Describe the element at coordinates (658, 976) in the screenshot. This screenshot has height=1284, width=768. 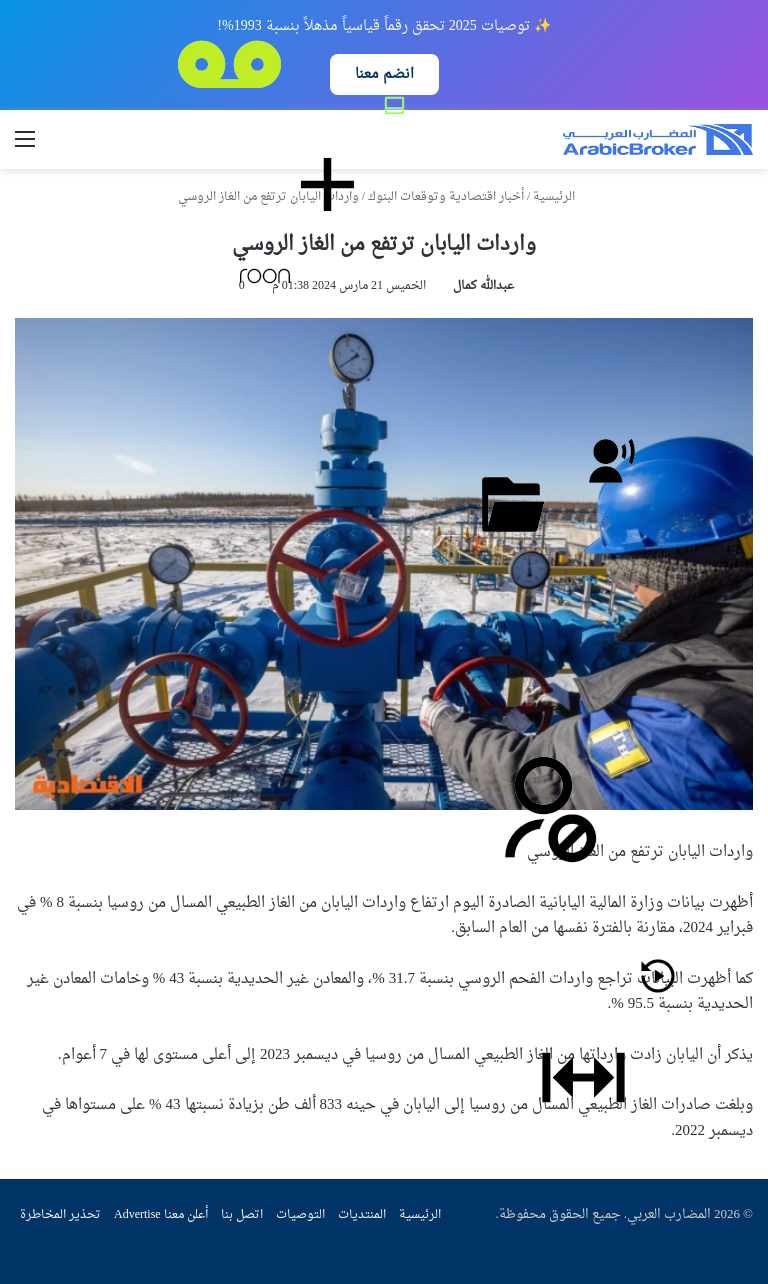
I see `view memories or flashback content` at that location.